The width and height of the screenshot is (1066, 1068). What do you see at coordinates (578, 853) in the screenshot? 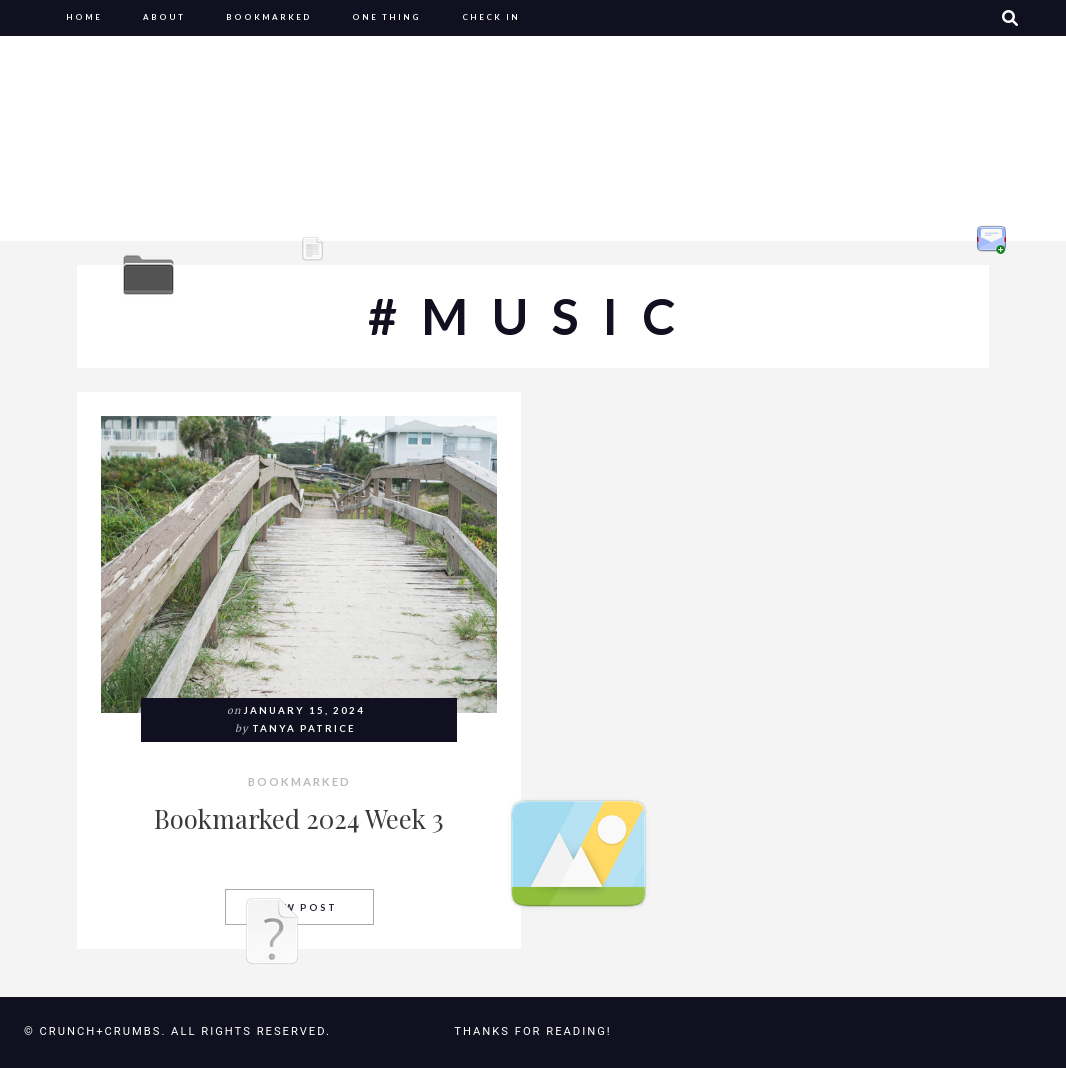
I see `open photo management app` at bounding box center [578, 853].